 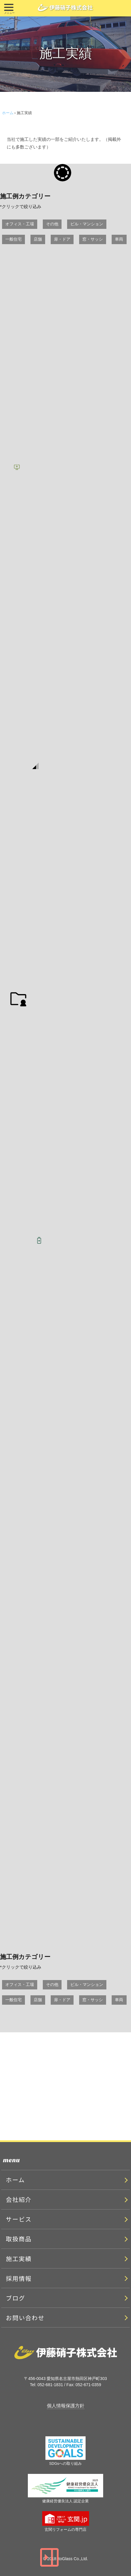 What do you see at coordinates (39, 1240) in the screenshot?
I see `add a new battery or power source` at bounding box center [39, 1240].